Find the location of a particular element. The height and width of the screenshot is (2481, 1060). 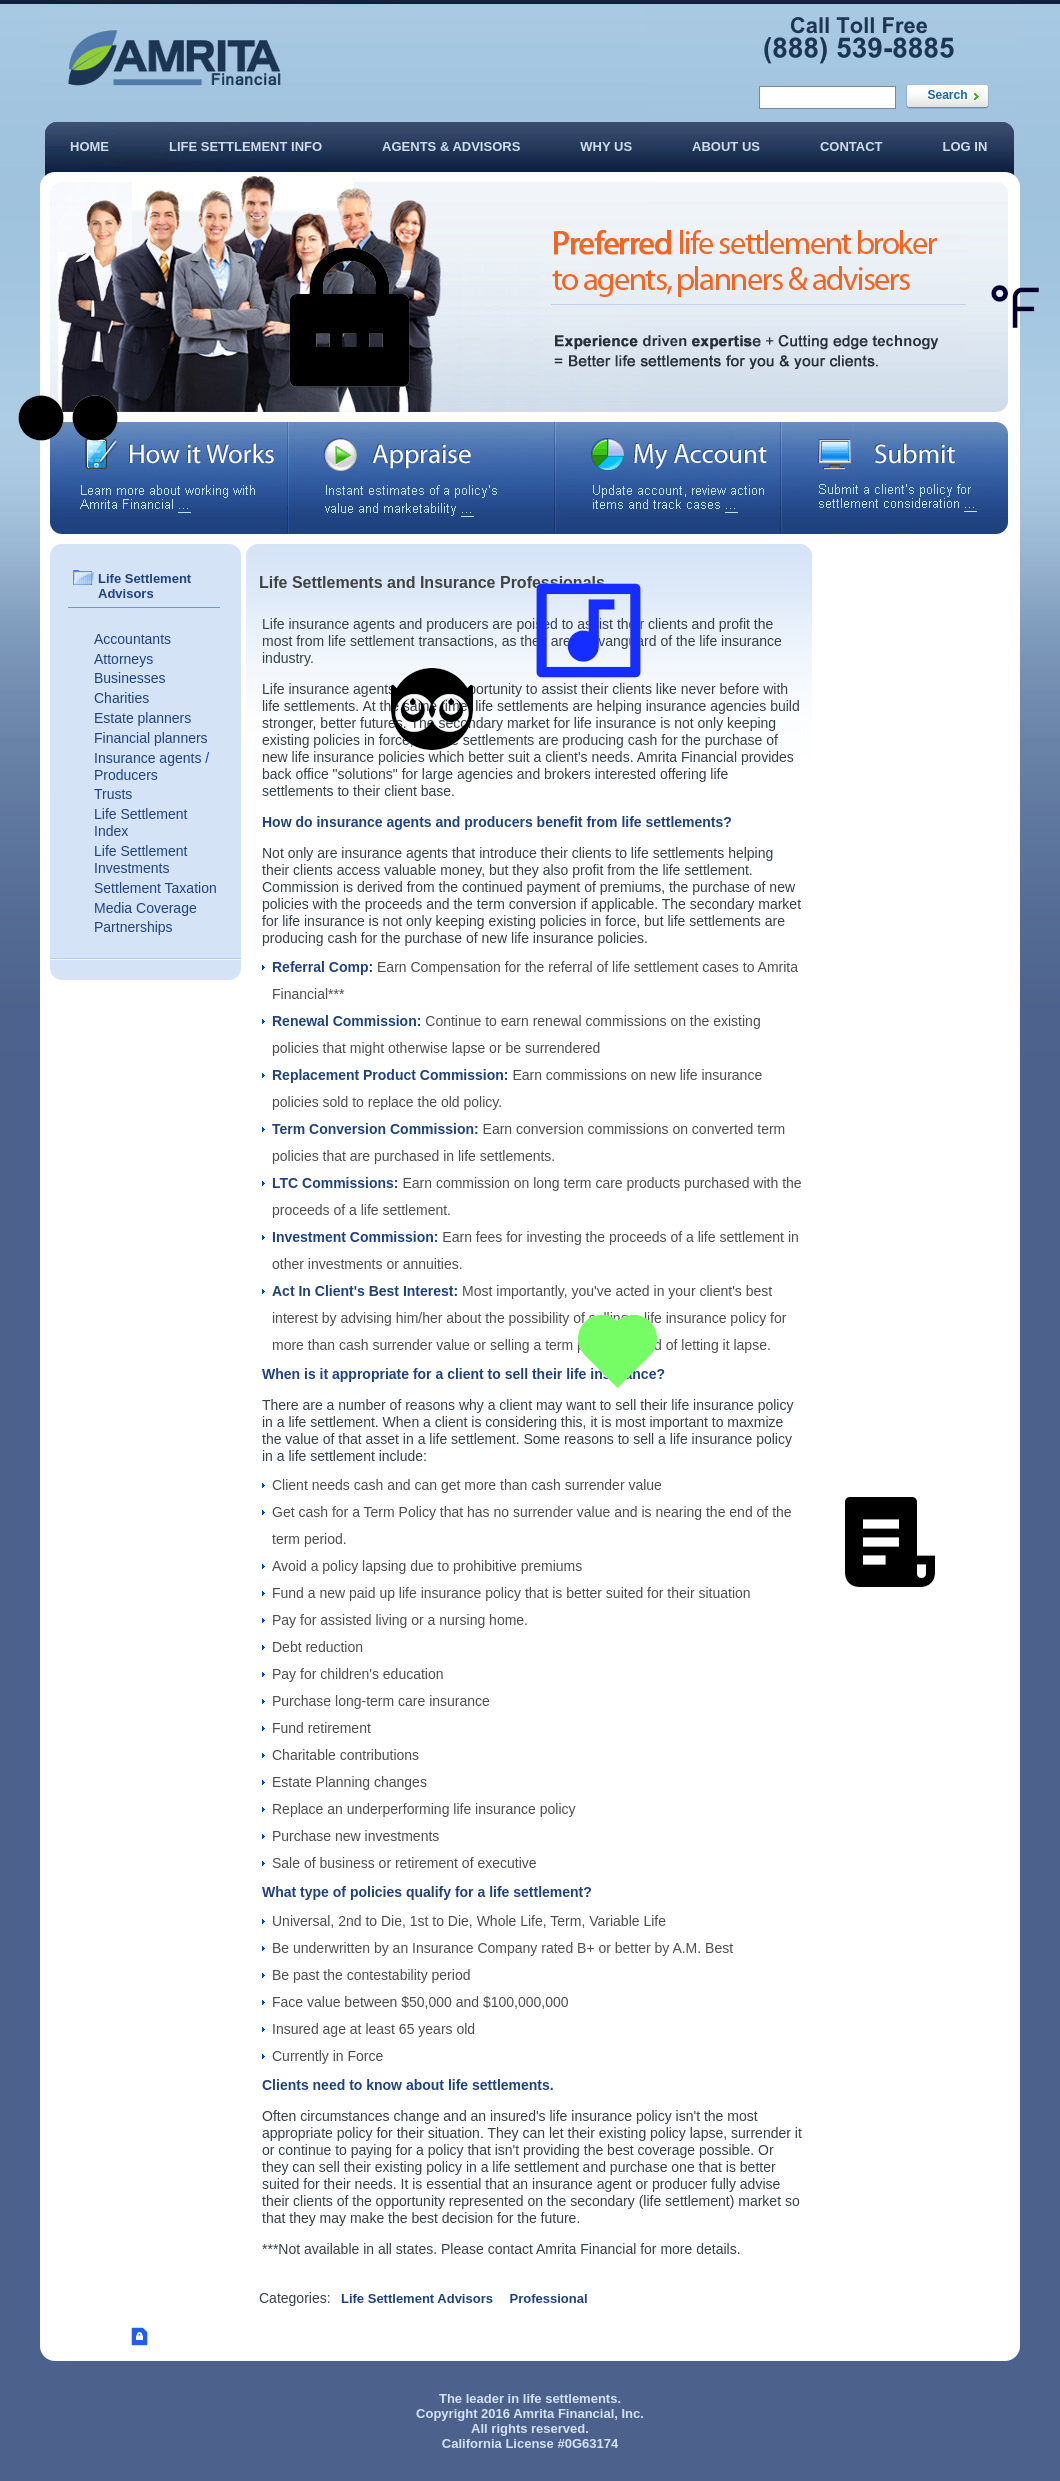

access a password-protected file is located at coordinates (139, 2336).